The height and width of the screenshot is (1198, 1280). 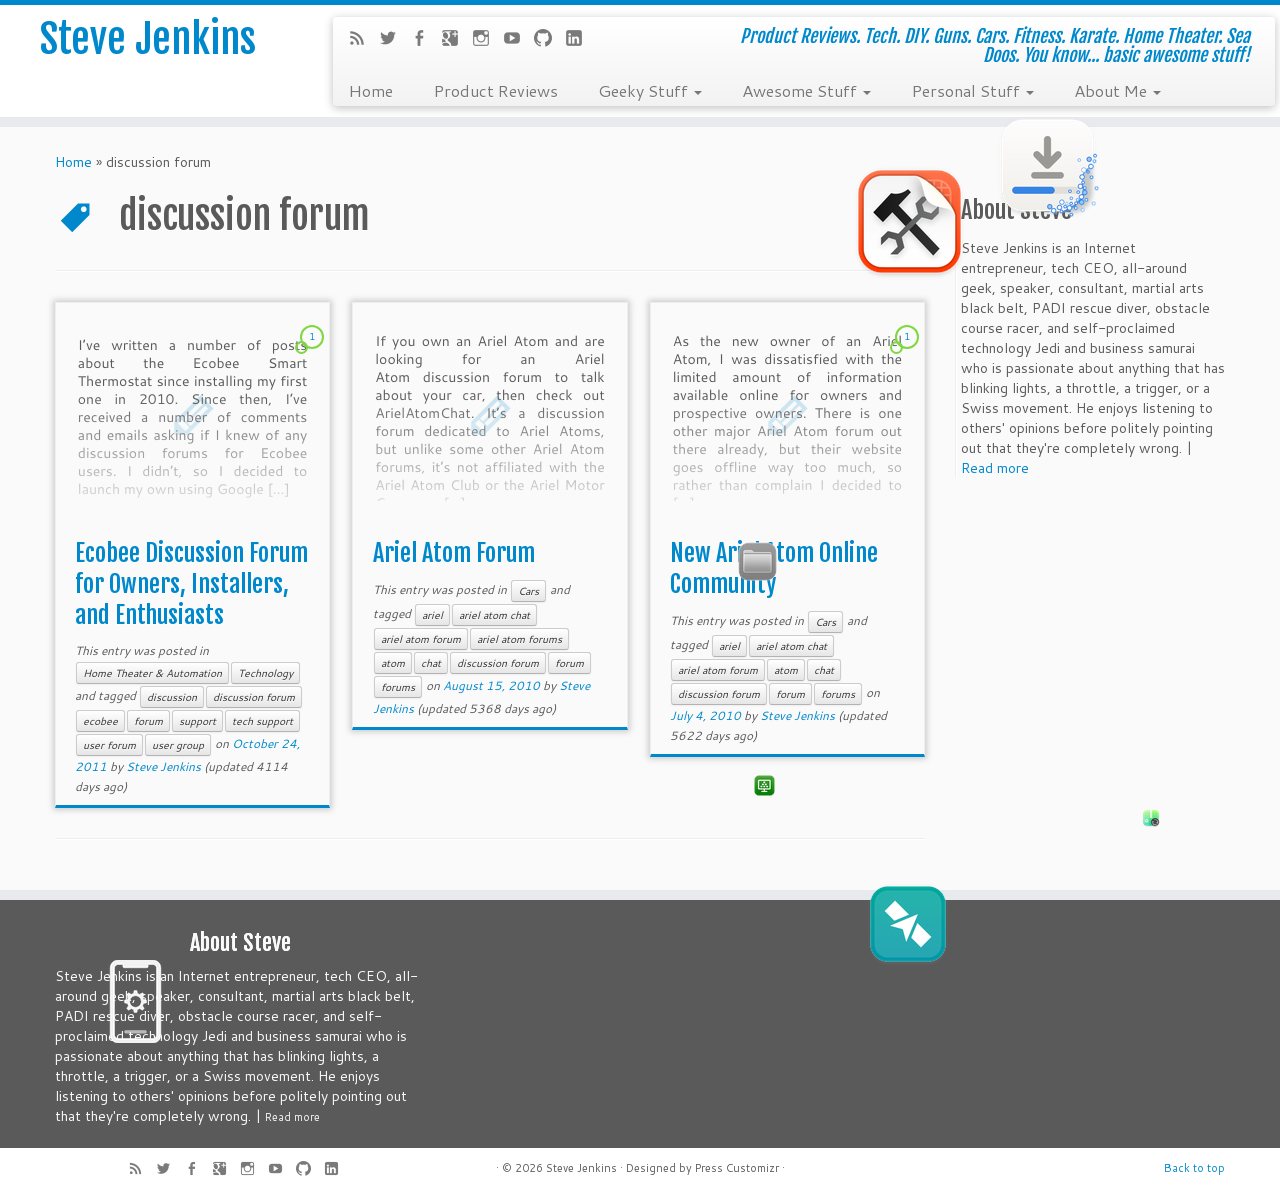 I want to click on indicates kde connect is running in the system tray, so click(x=135, y=1001).